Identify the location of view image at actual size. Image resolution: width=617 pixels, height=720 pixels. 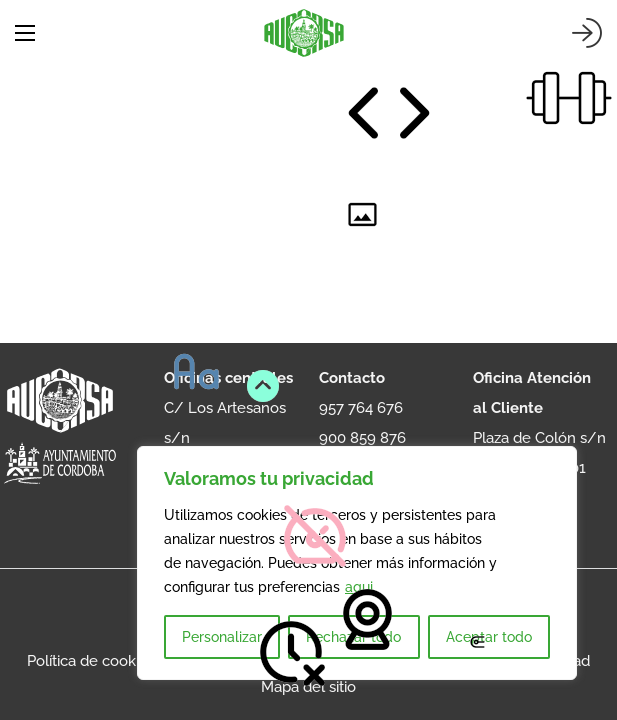
(362, 214).